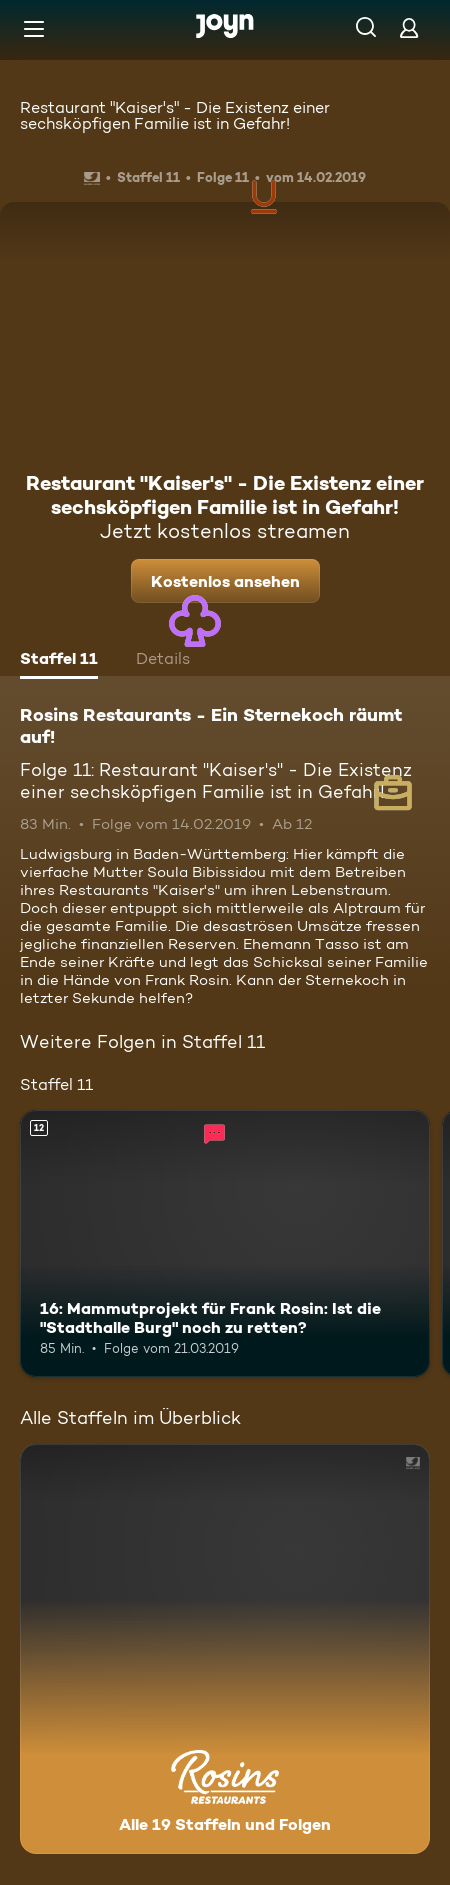  What do you see at coordinates (393, 795) in the screenshot?
I see `access work or business-related content` at bounding box center [393, 795].